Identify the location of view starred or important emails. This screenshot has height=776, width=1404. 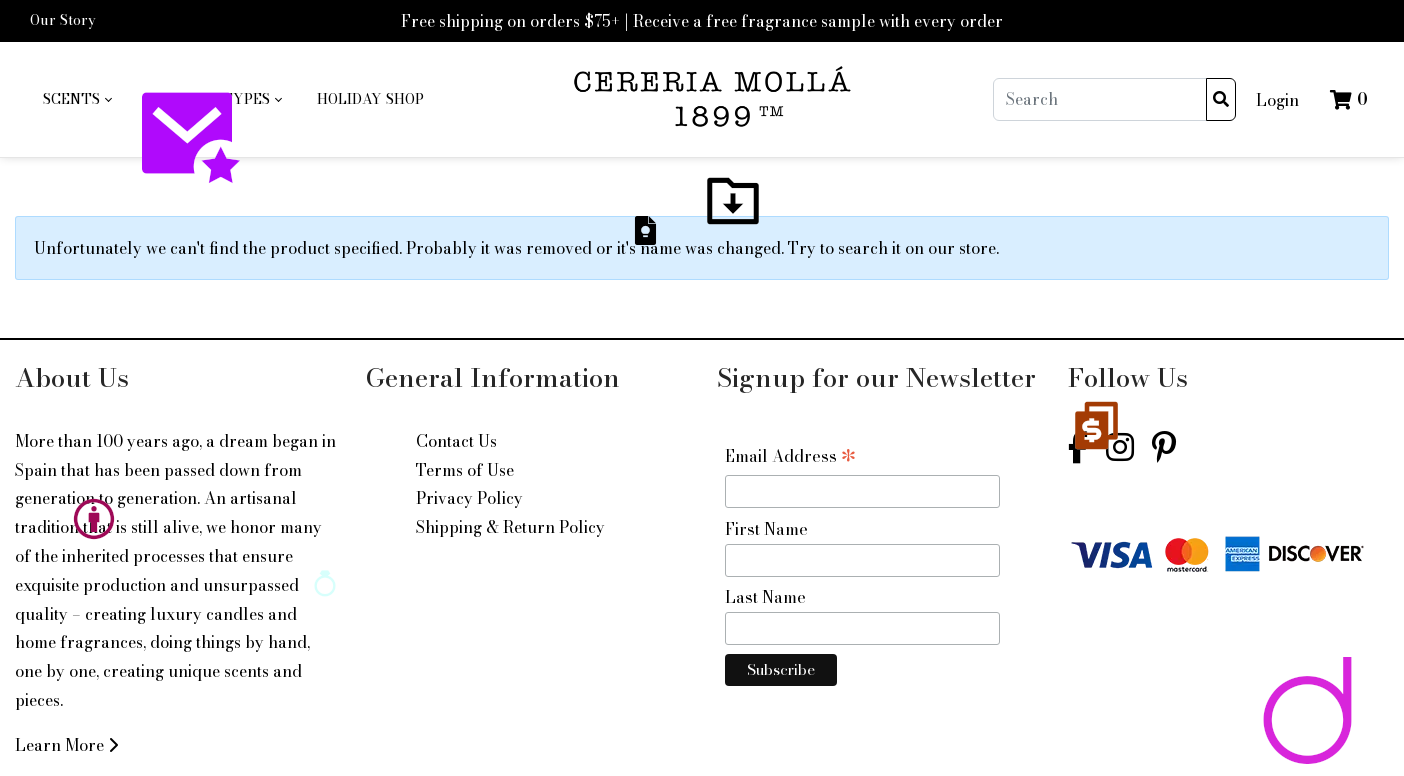
(187, 133).